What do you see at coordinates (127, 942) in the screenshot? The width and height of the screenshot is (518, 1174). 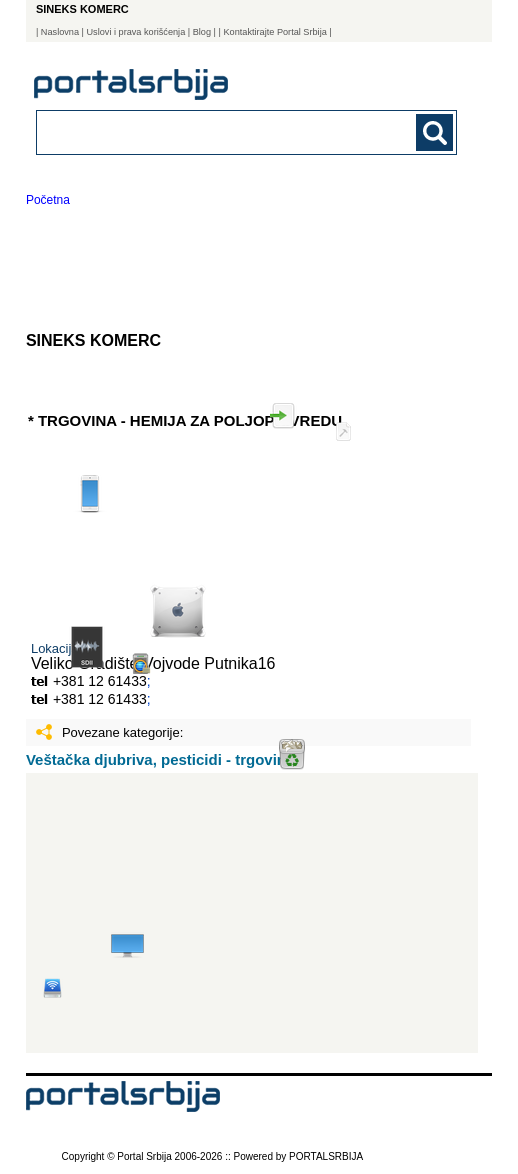 I see `apple pro display xdr monitor` at bounding box center [127, 942].